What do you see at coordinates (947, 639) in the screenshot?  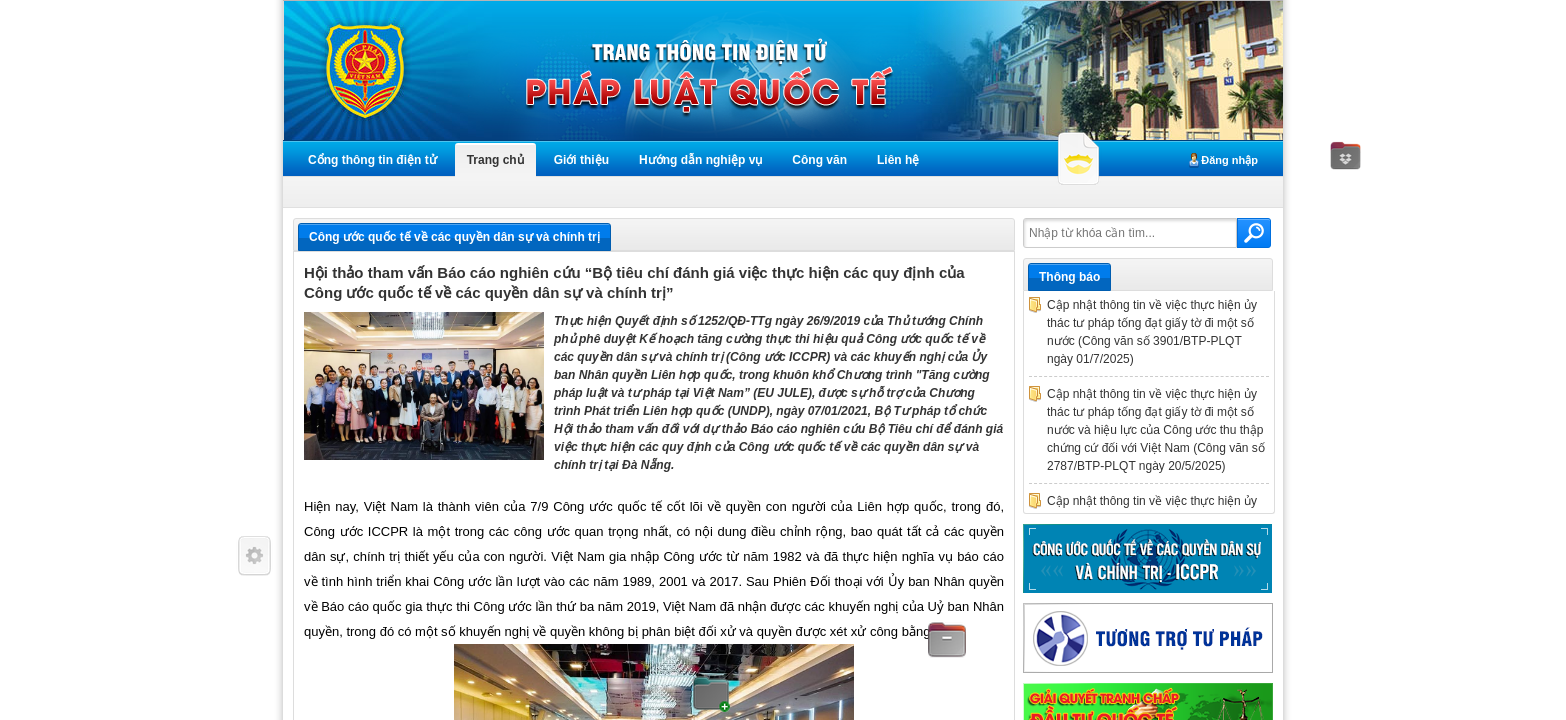 I see `open the file manager application` at bounding box center [947, 639].